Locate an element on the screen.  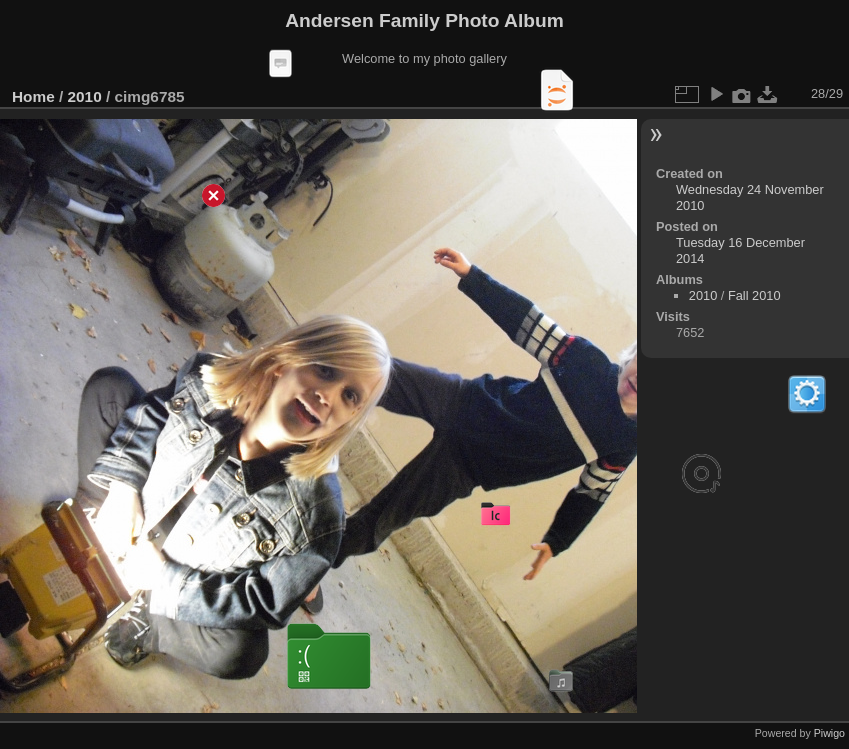
audio CD or music disc is located at coordinates (701, 473).